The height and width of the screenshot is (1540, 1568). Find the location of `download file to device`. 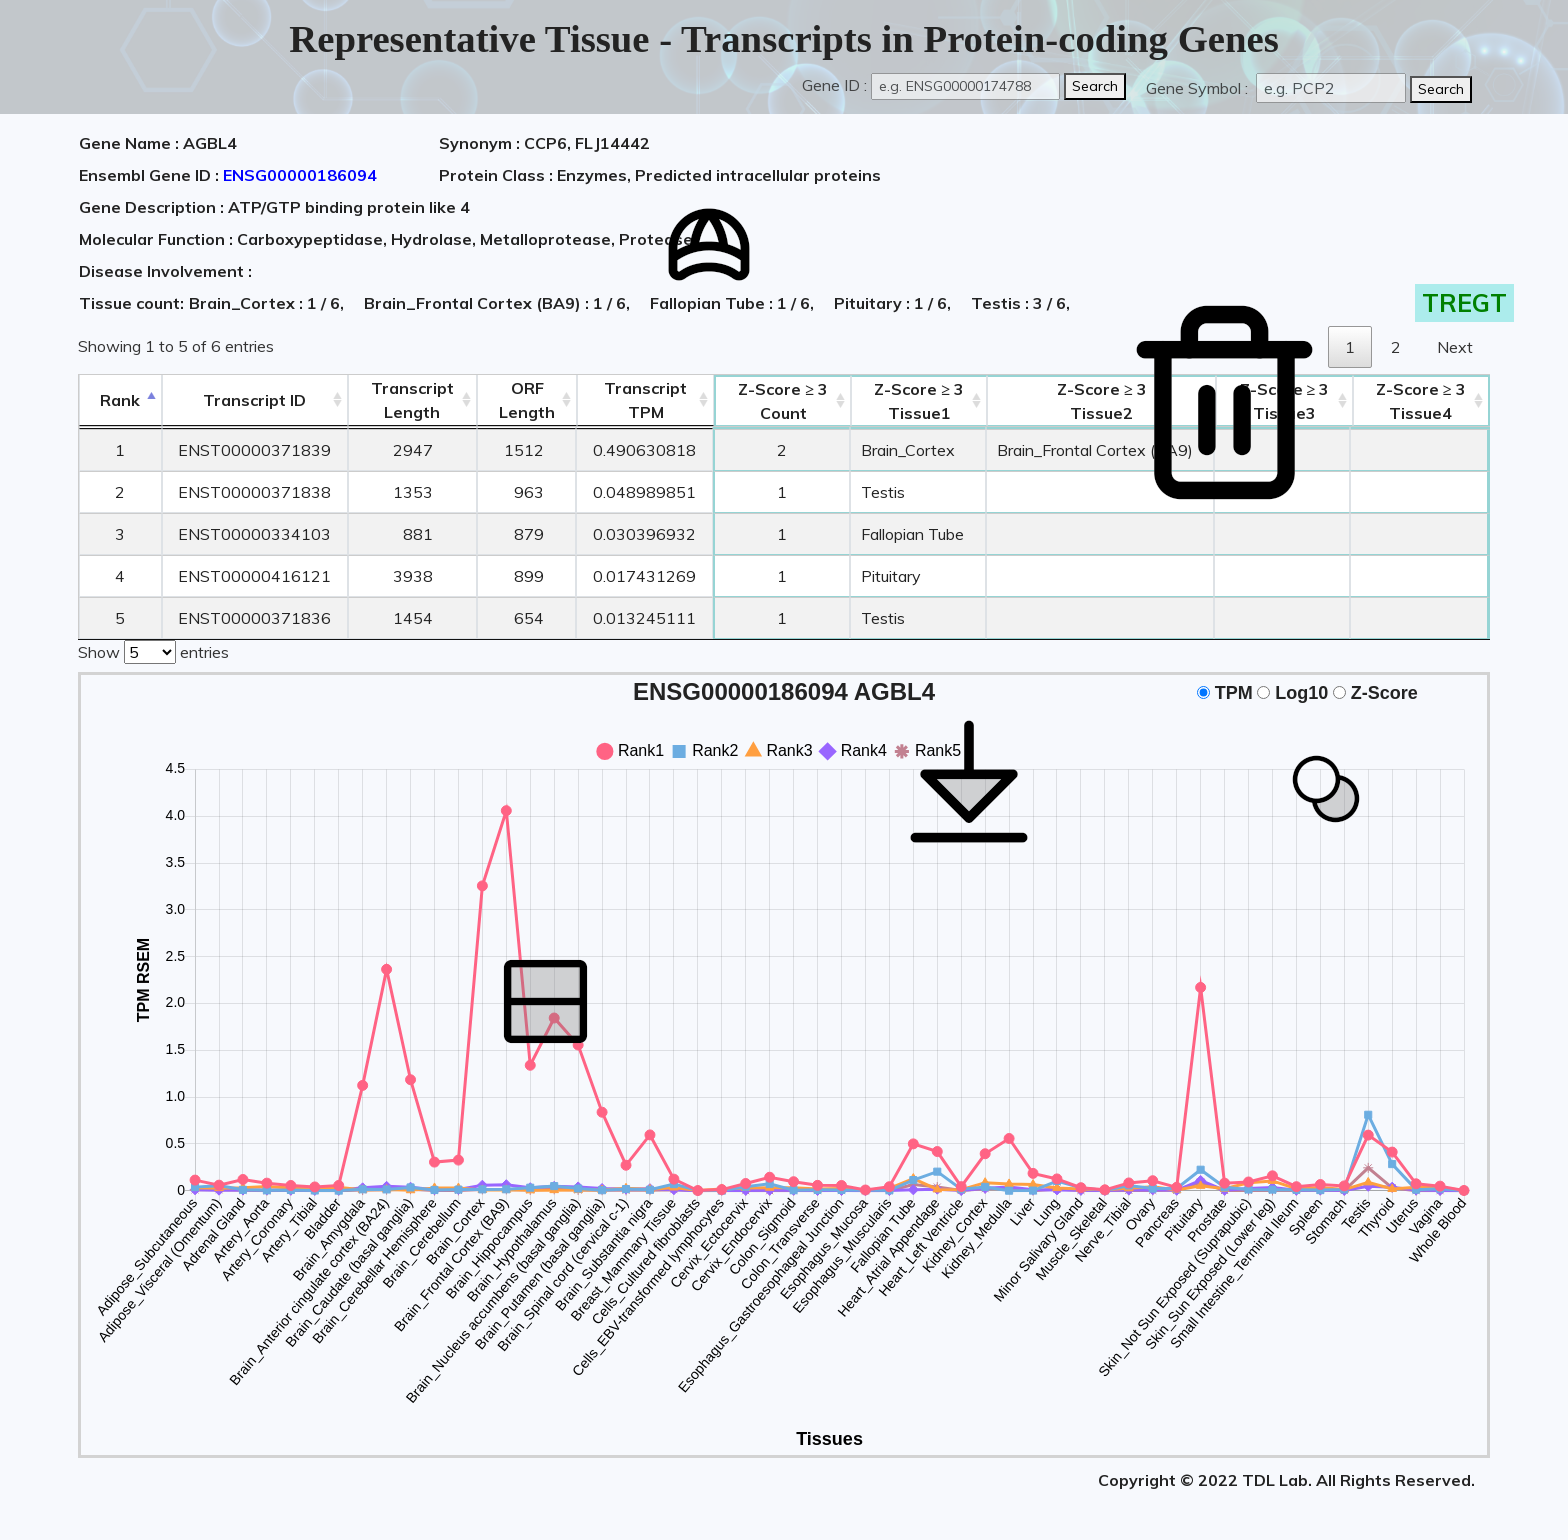

download file to device is located at coordinates (969, 784).